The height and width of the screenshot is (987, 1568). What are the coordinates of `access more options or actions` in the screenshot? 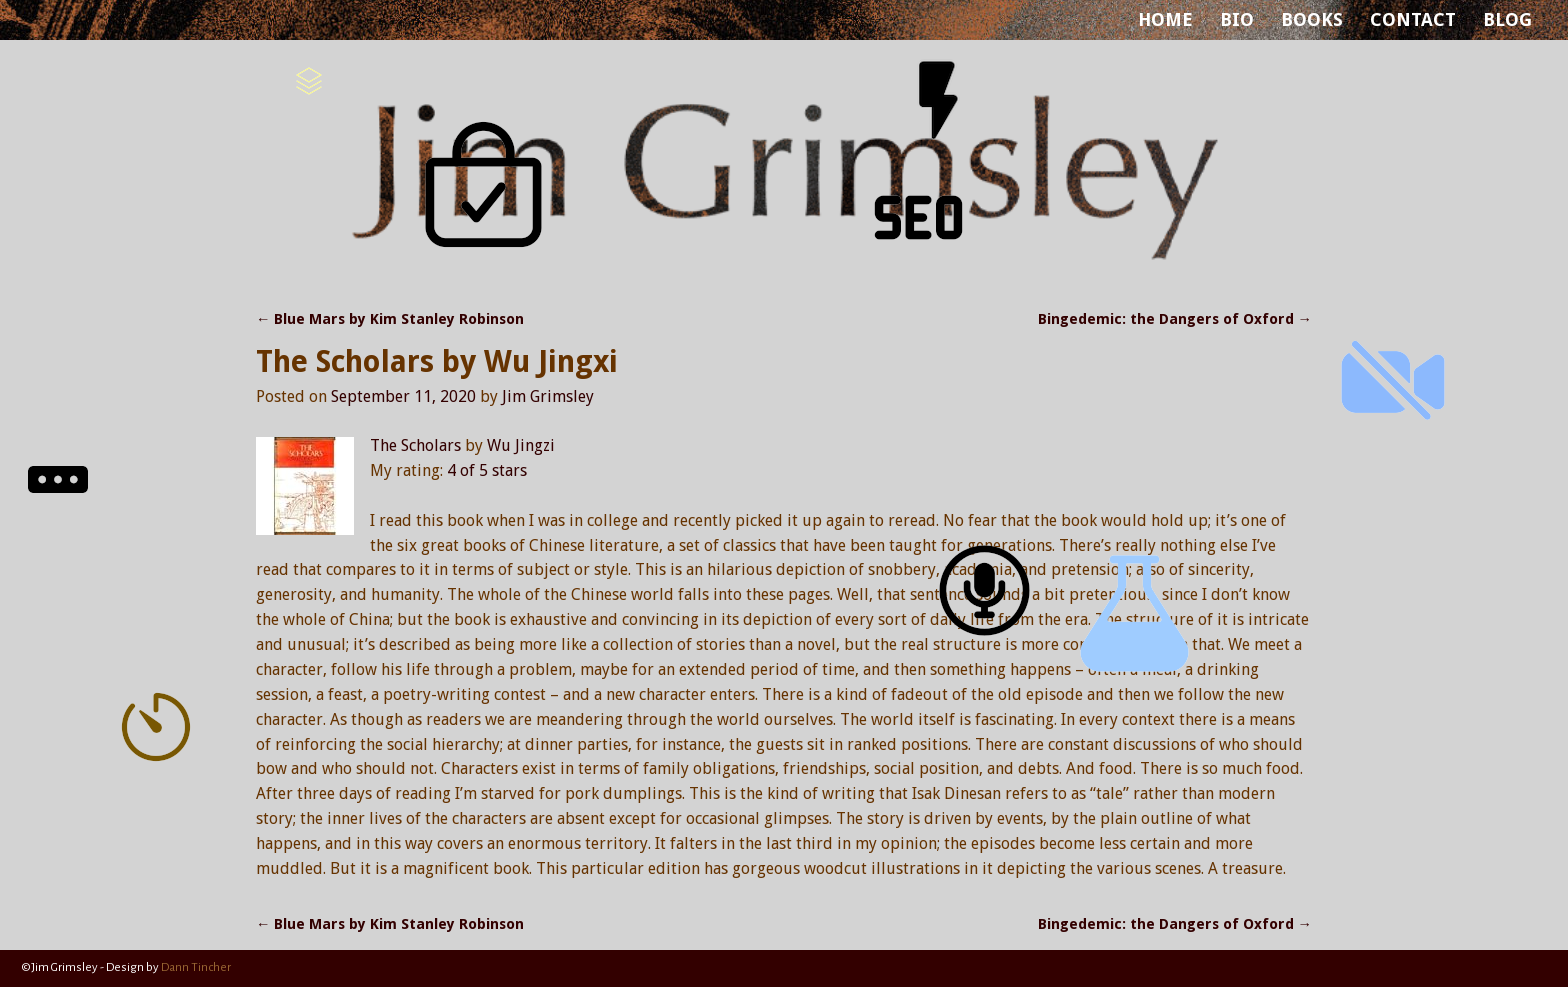 It's located at (58, 478).